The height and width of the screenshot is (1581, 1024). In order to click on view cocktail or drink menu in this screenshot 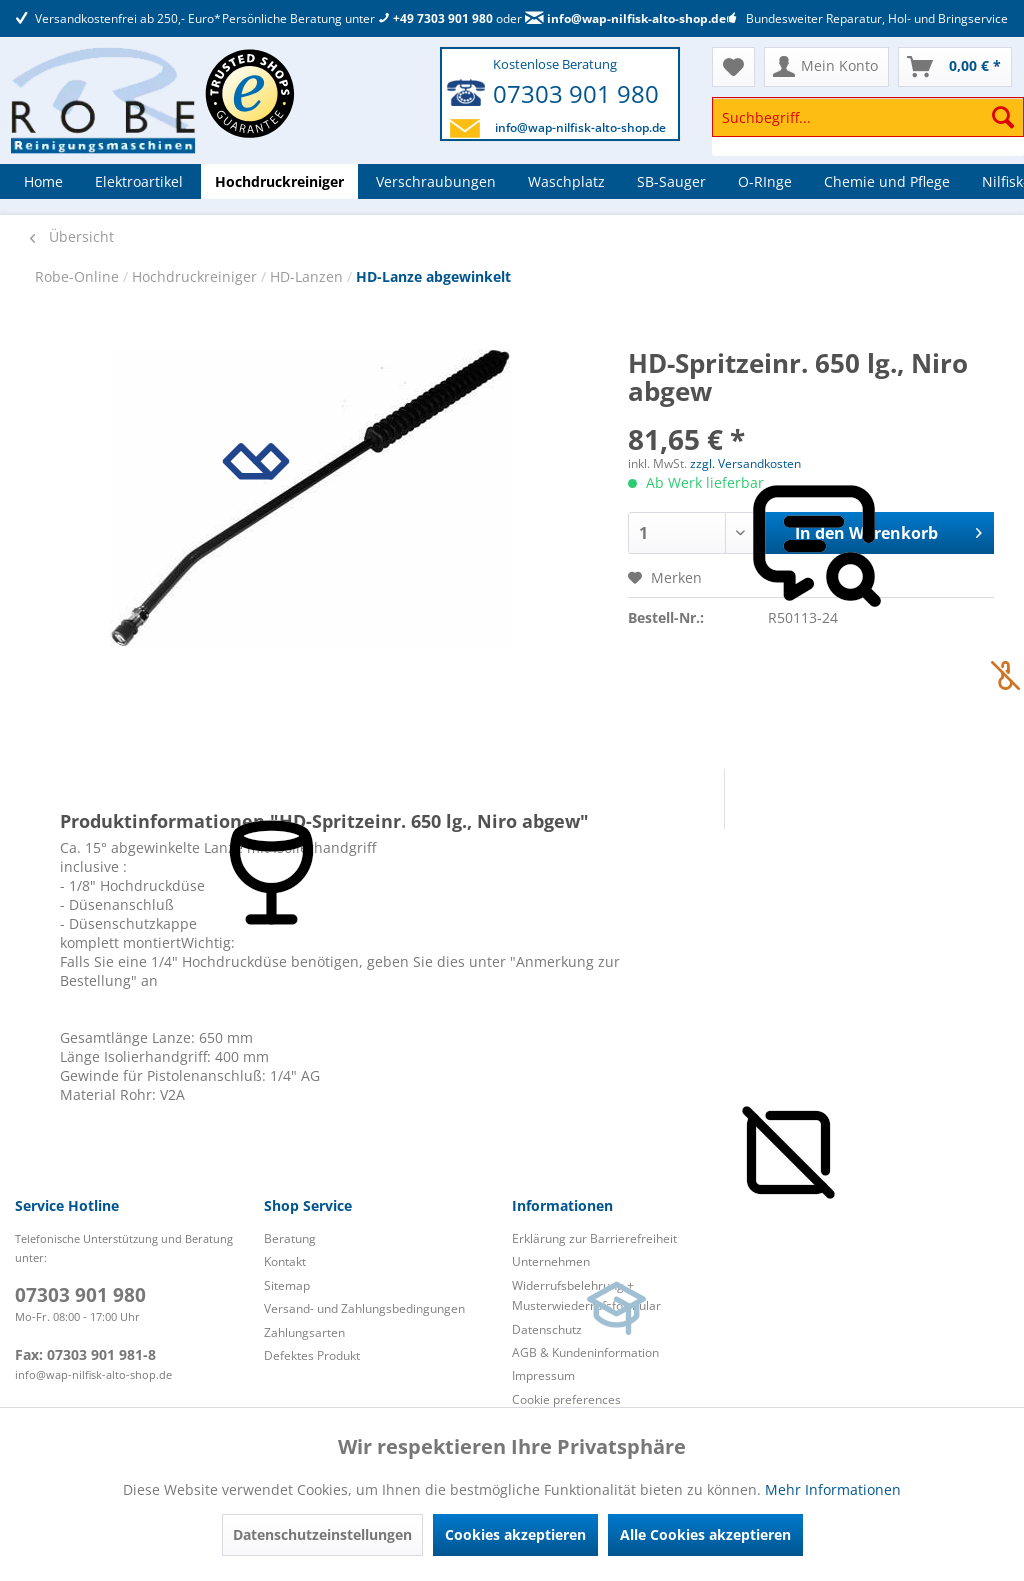, I will do `click(271, 872)`.